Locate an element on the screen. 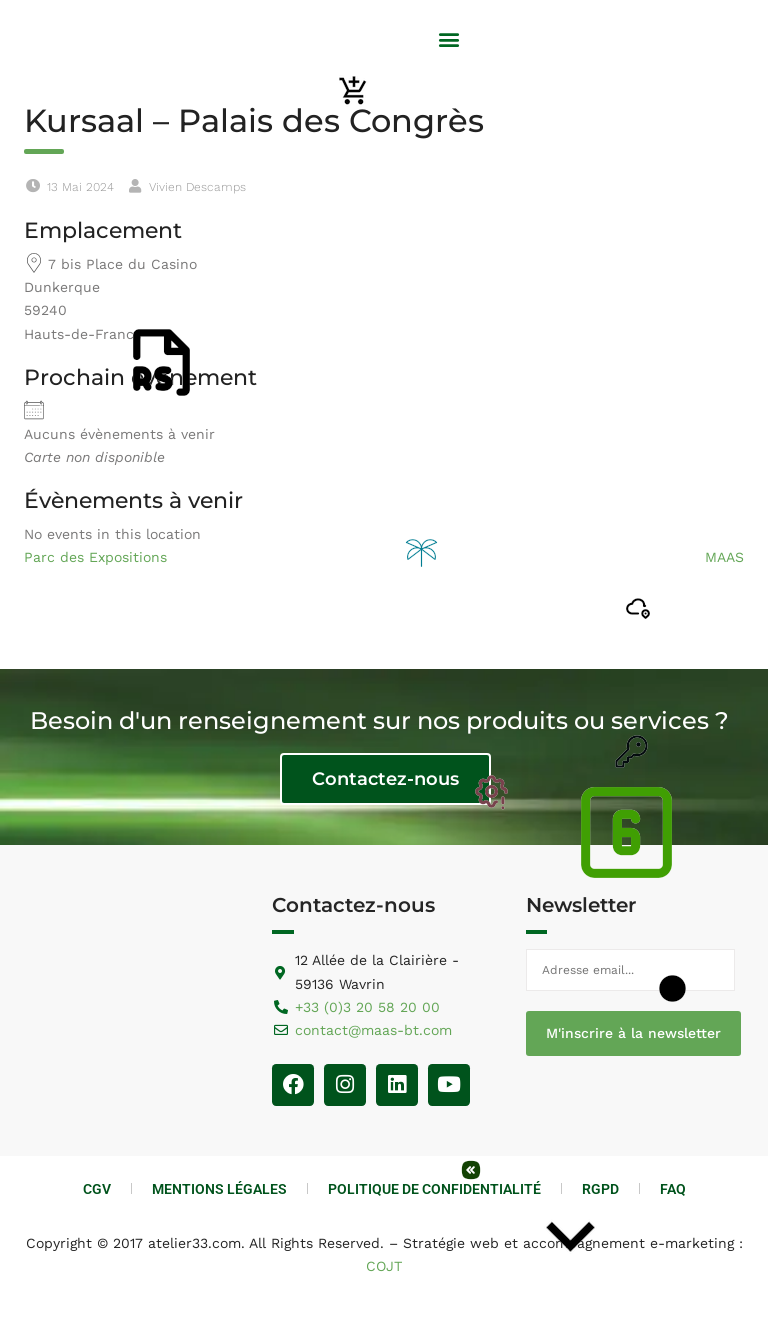 The width and height of the screenshot is (768, 1328). view cloud storage location is located at coordinates (638, 607).